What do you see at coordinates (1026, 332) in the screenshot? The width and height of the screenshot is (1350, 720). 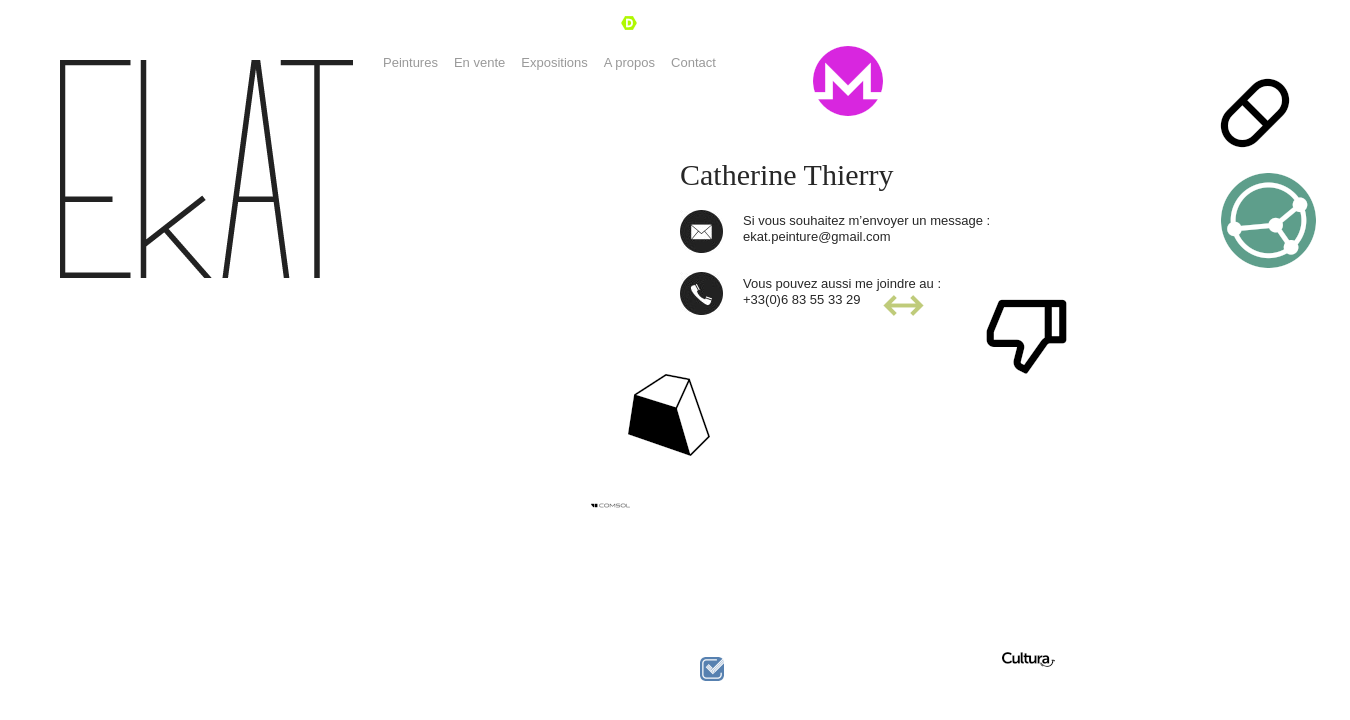 I see `dislike or downvote content` at bounding box center [1026, 332].